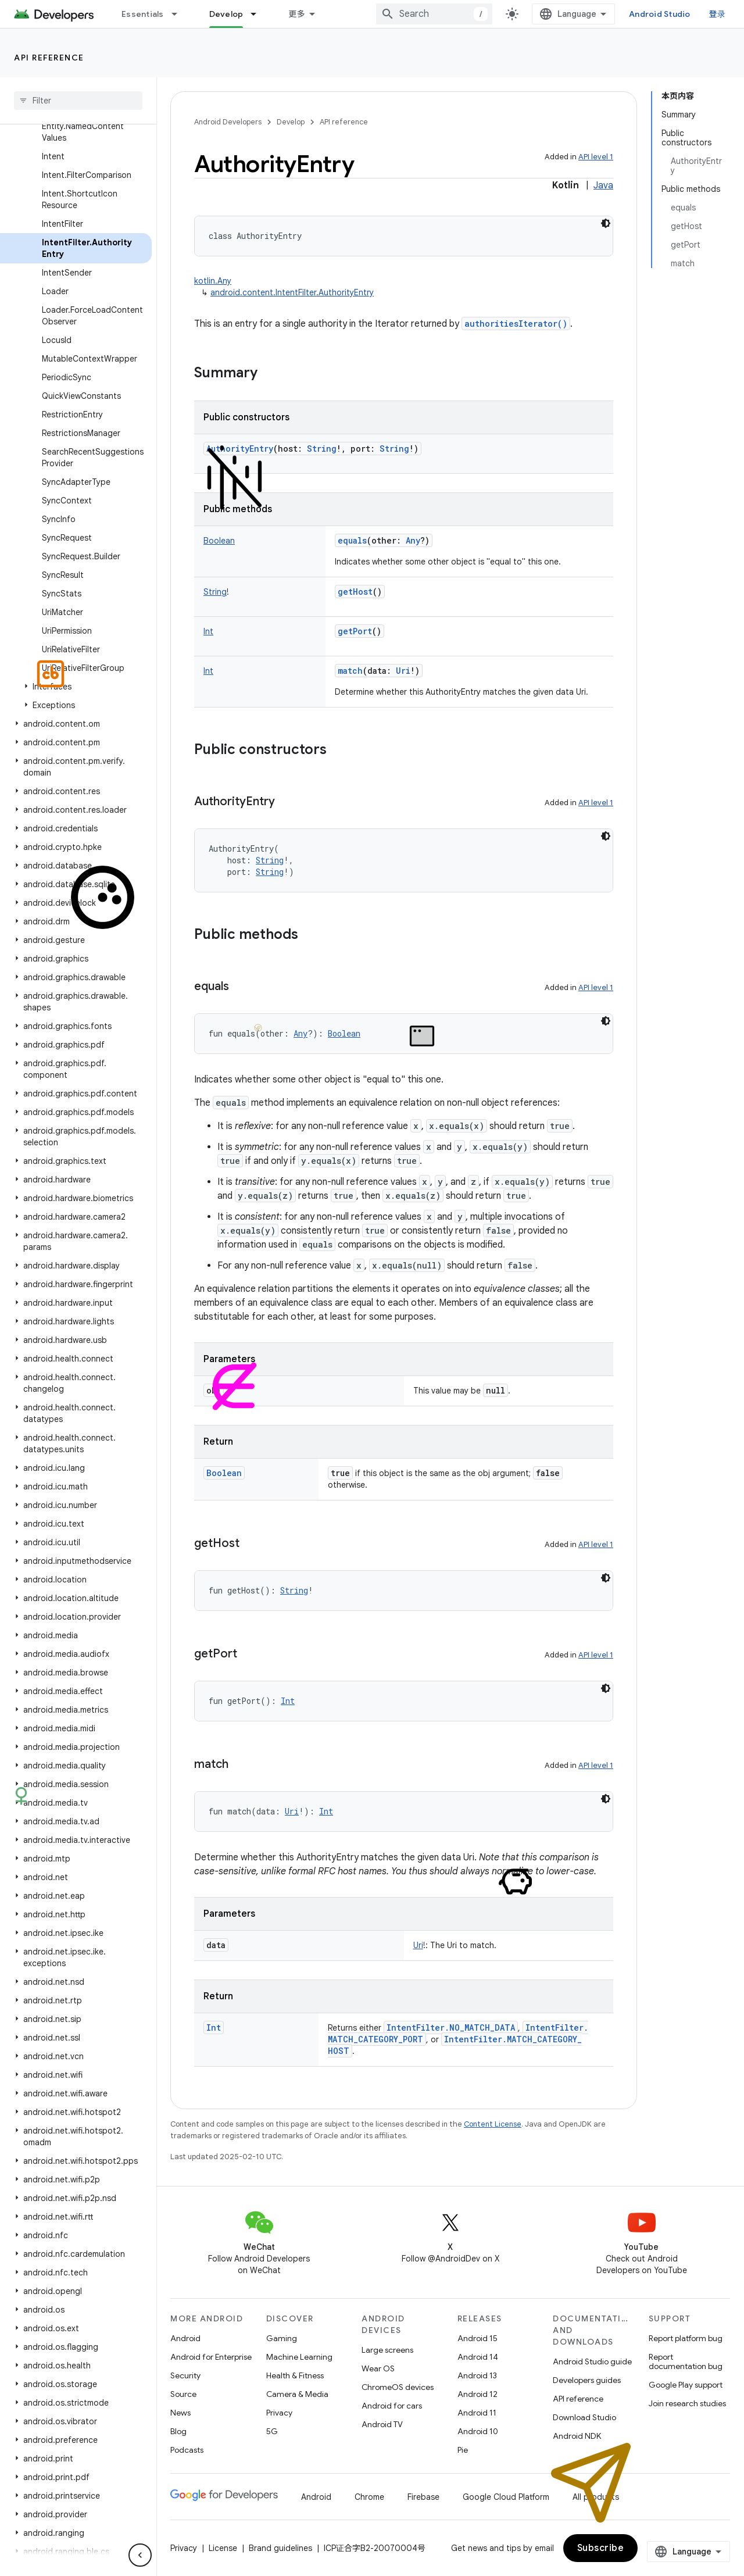  What do you see at coordinates (258, 1028) in the screenshot?
I see `open steam gaming platform` at bounding box center [258, 1028].